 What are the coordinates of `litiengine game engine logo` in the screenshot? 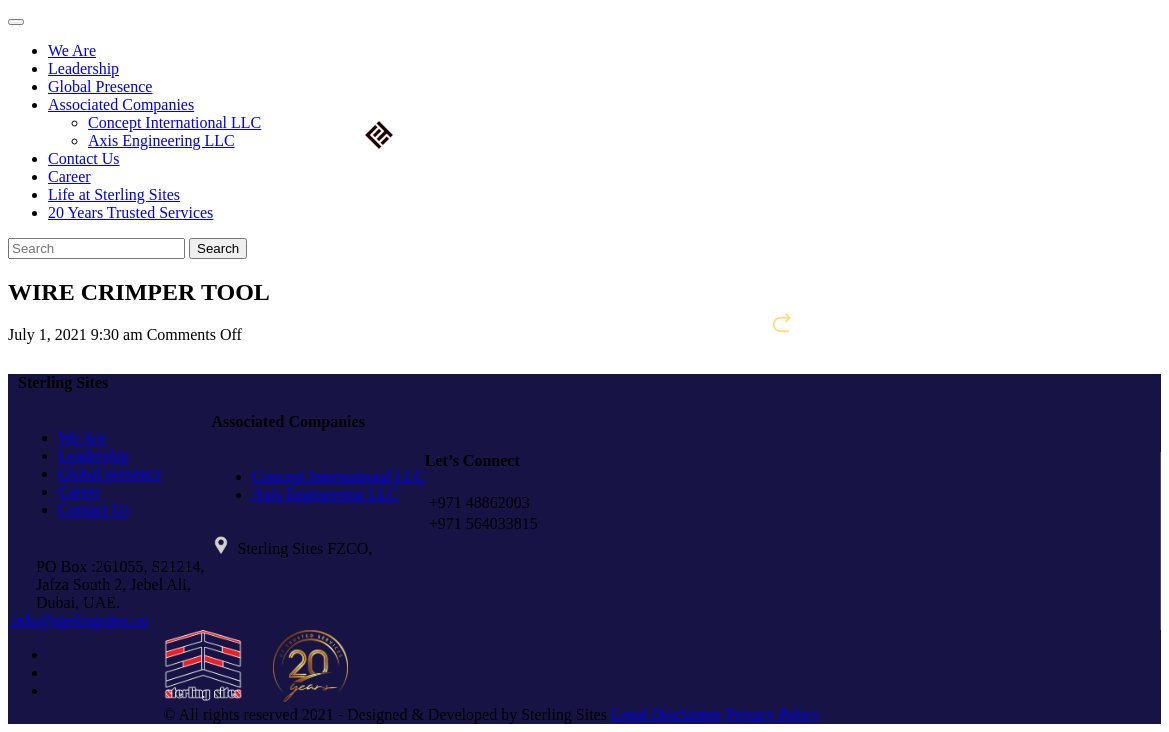 It's located at (379, 135).